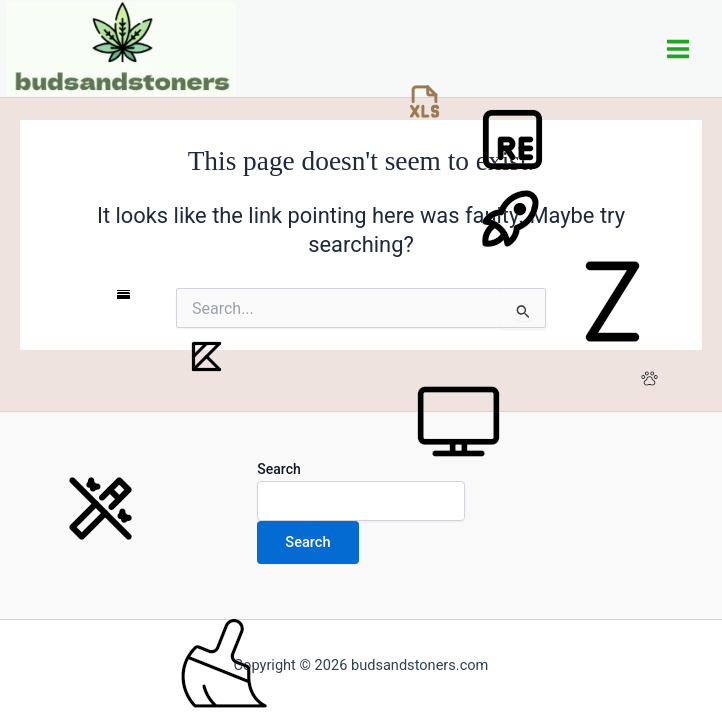 This screenshot has height=720, width=722. What do you see at coordinates (649, 378) in the screenshot?
I see `access pet-related features or settings` at bounding box center [649, 378].